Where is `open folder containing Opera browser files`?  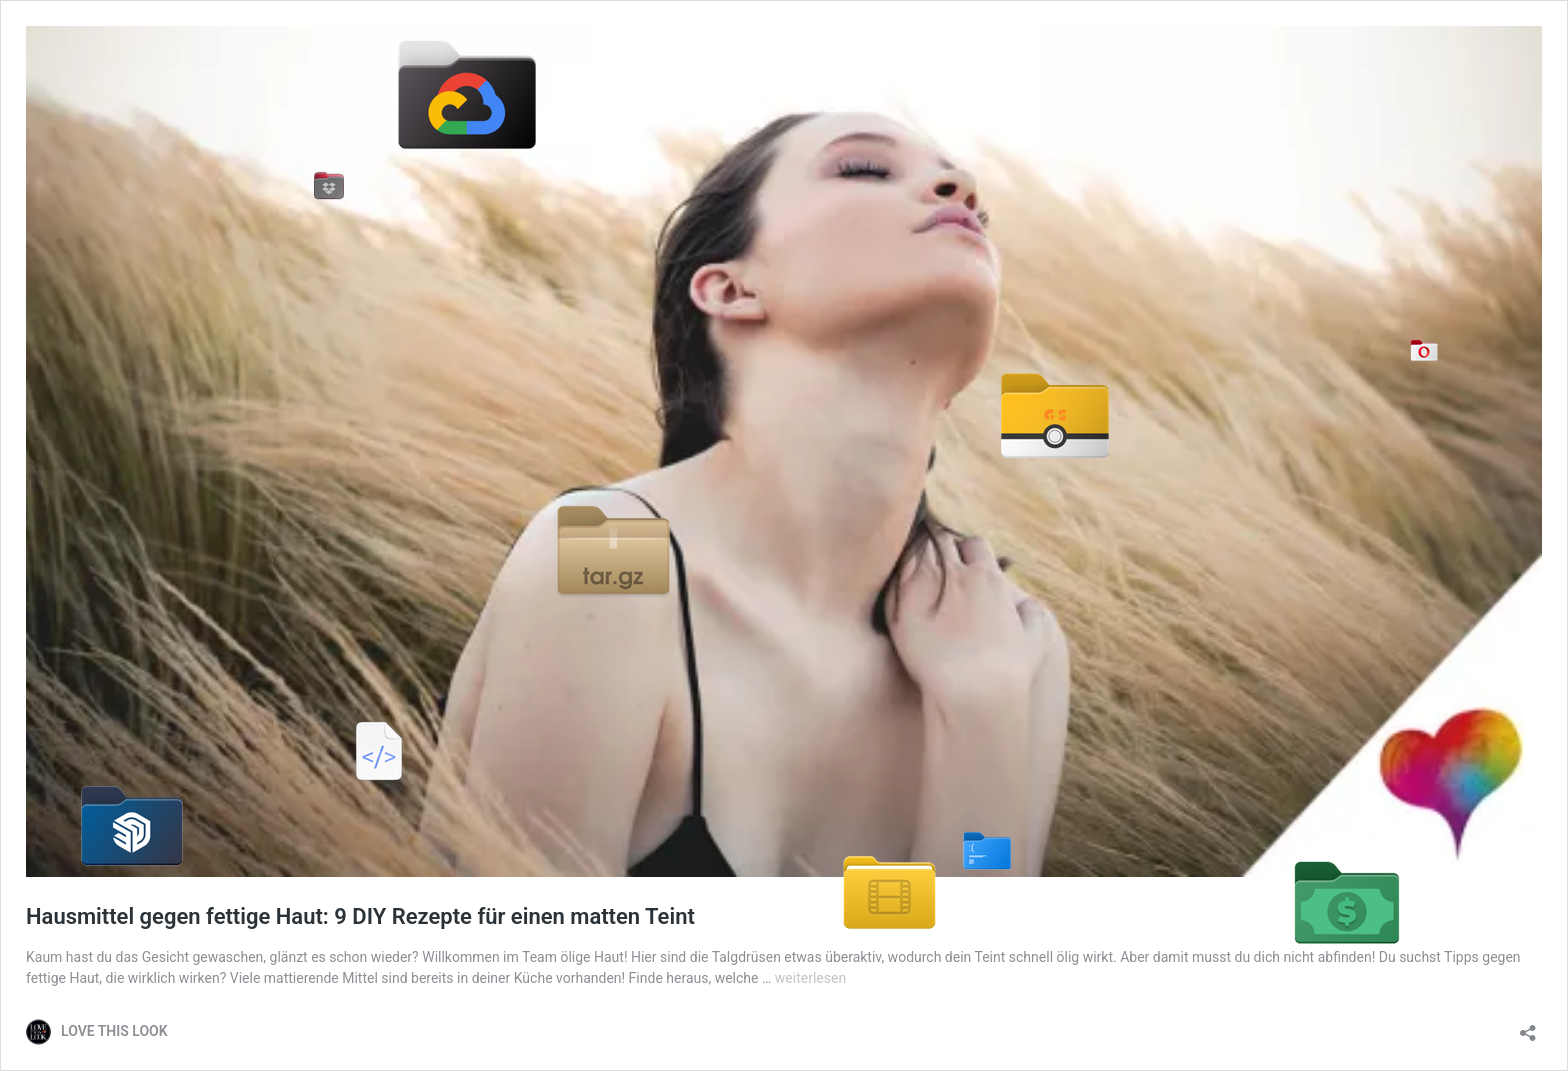 open folder containing Opera browser files is located at coordinates (1424, 351).